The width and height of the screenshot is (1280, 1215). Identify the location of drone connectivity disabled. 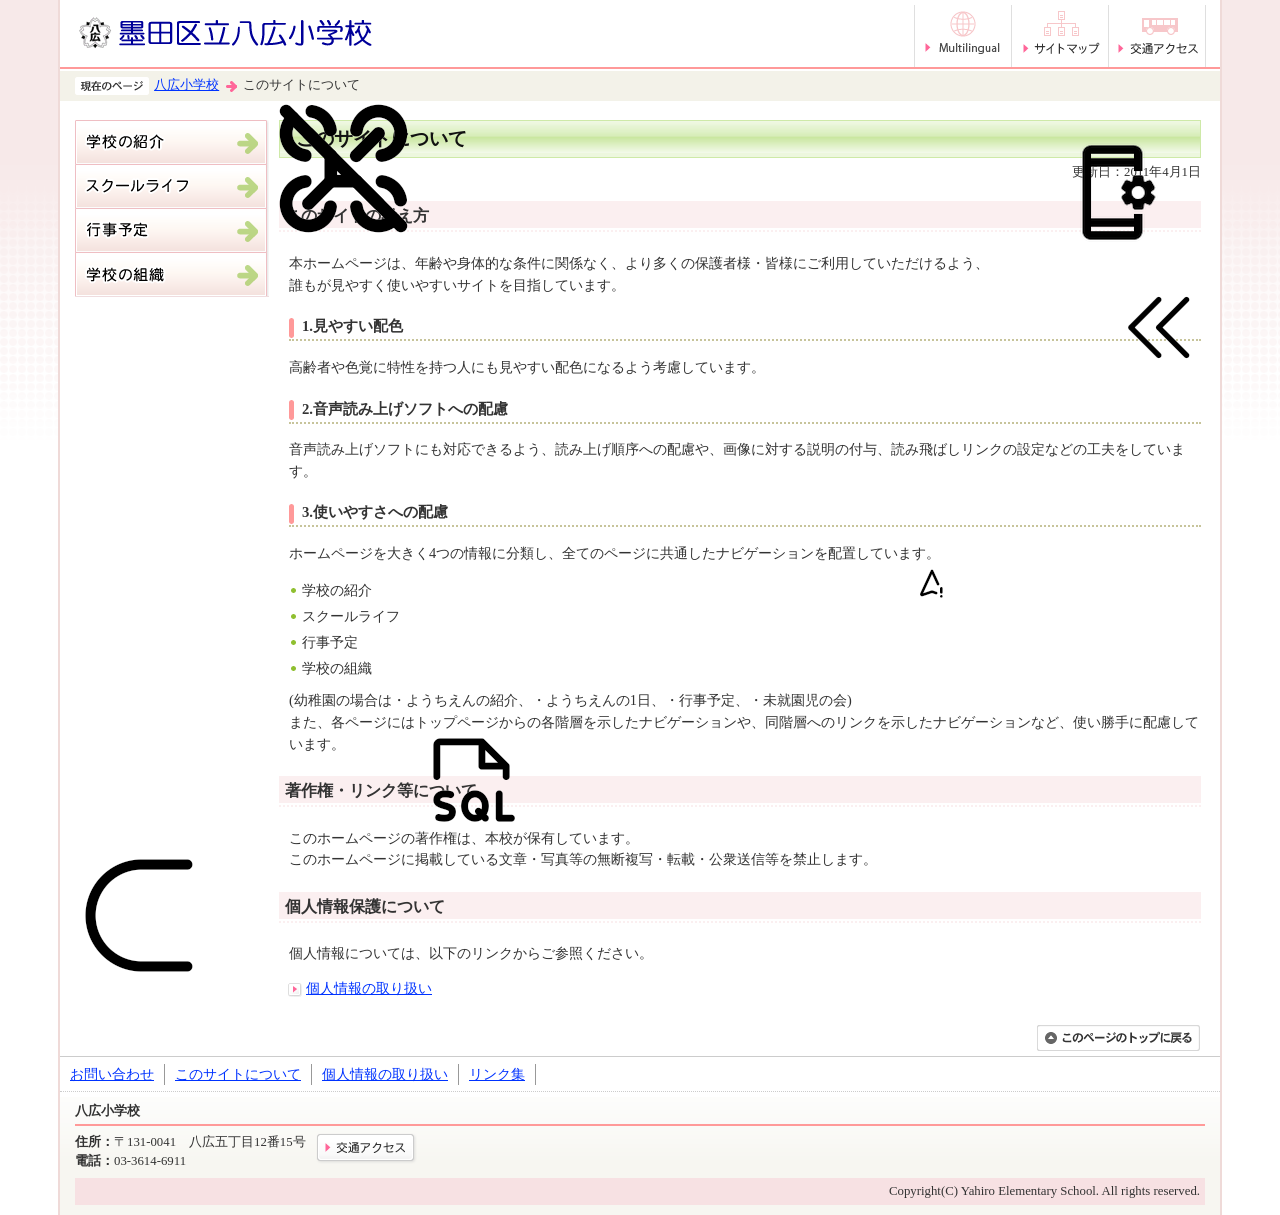
(343, 168).